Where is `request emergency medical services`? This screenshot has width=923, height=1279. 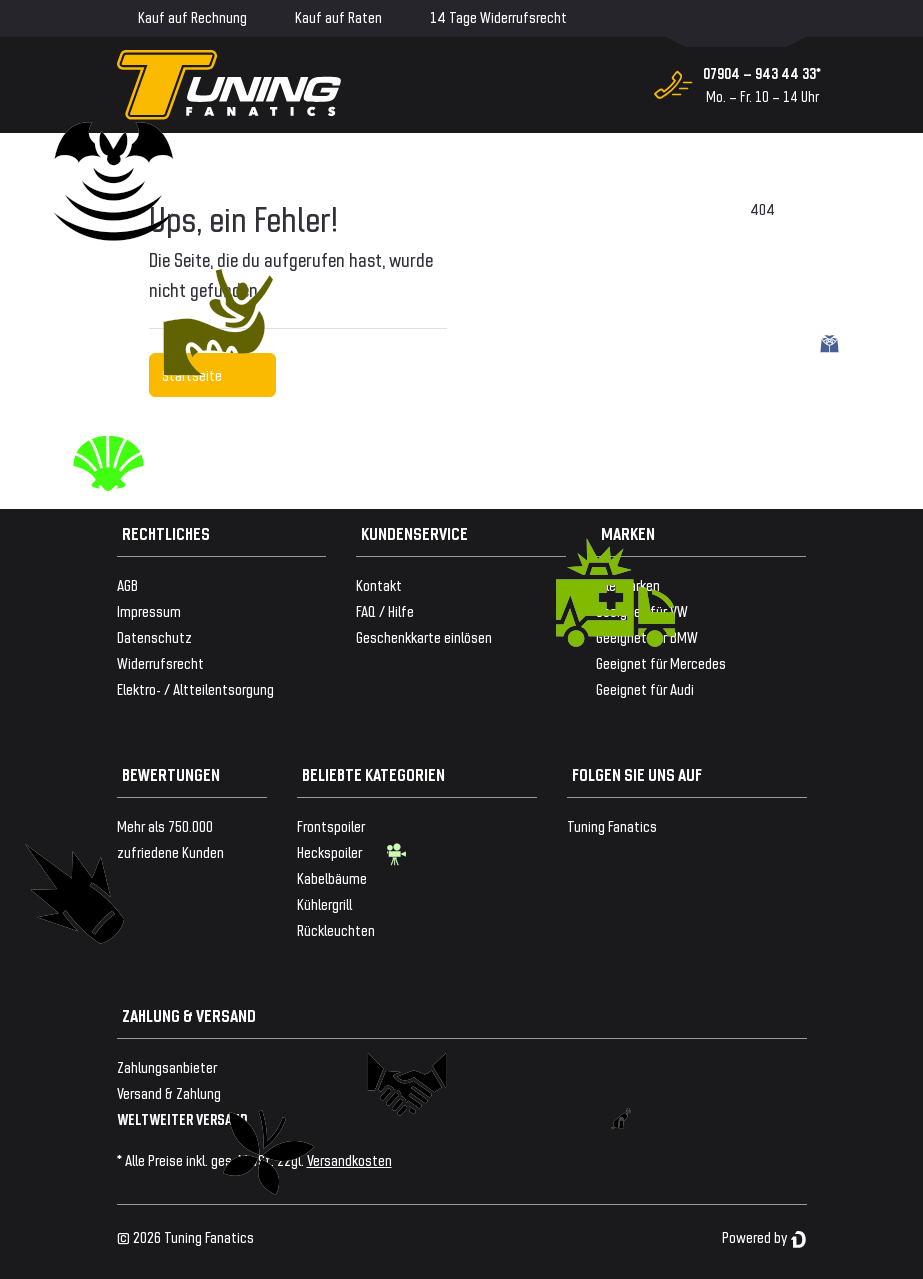
request emergency medical services is located at coordinates (615, 592).